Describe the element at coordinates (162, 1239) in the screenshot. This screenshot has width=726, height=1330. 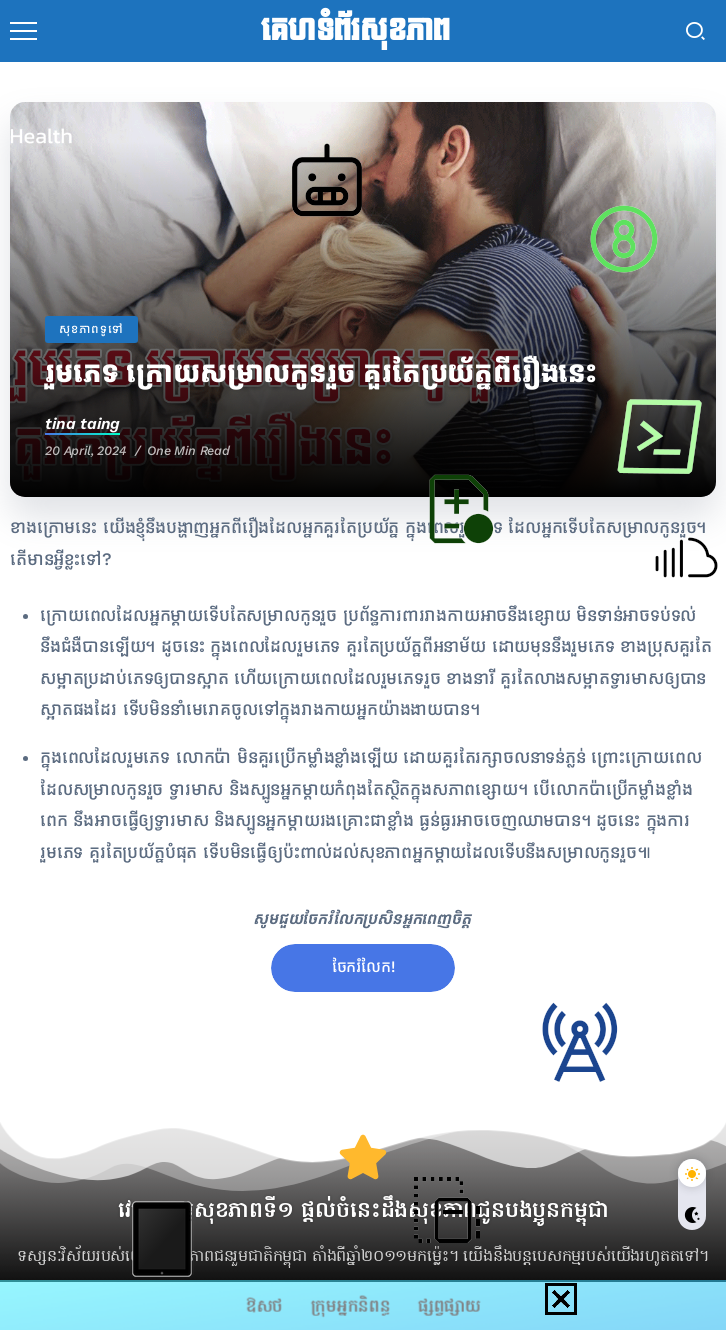
I see `iPad device icon` at that location.